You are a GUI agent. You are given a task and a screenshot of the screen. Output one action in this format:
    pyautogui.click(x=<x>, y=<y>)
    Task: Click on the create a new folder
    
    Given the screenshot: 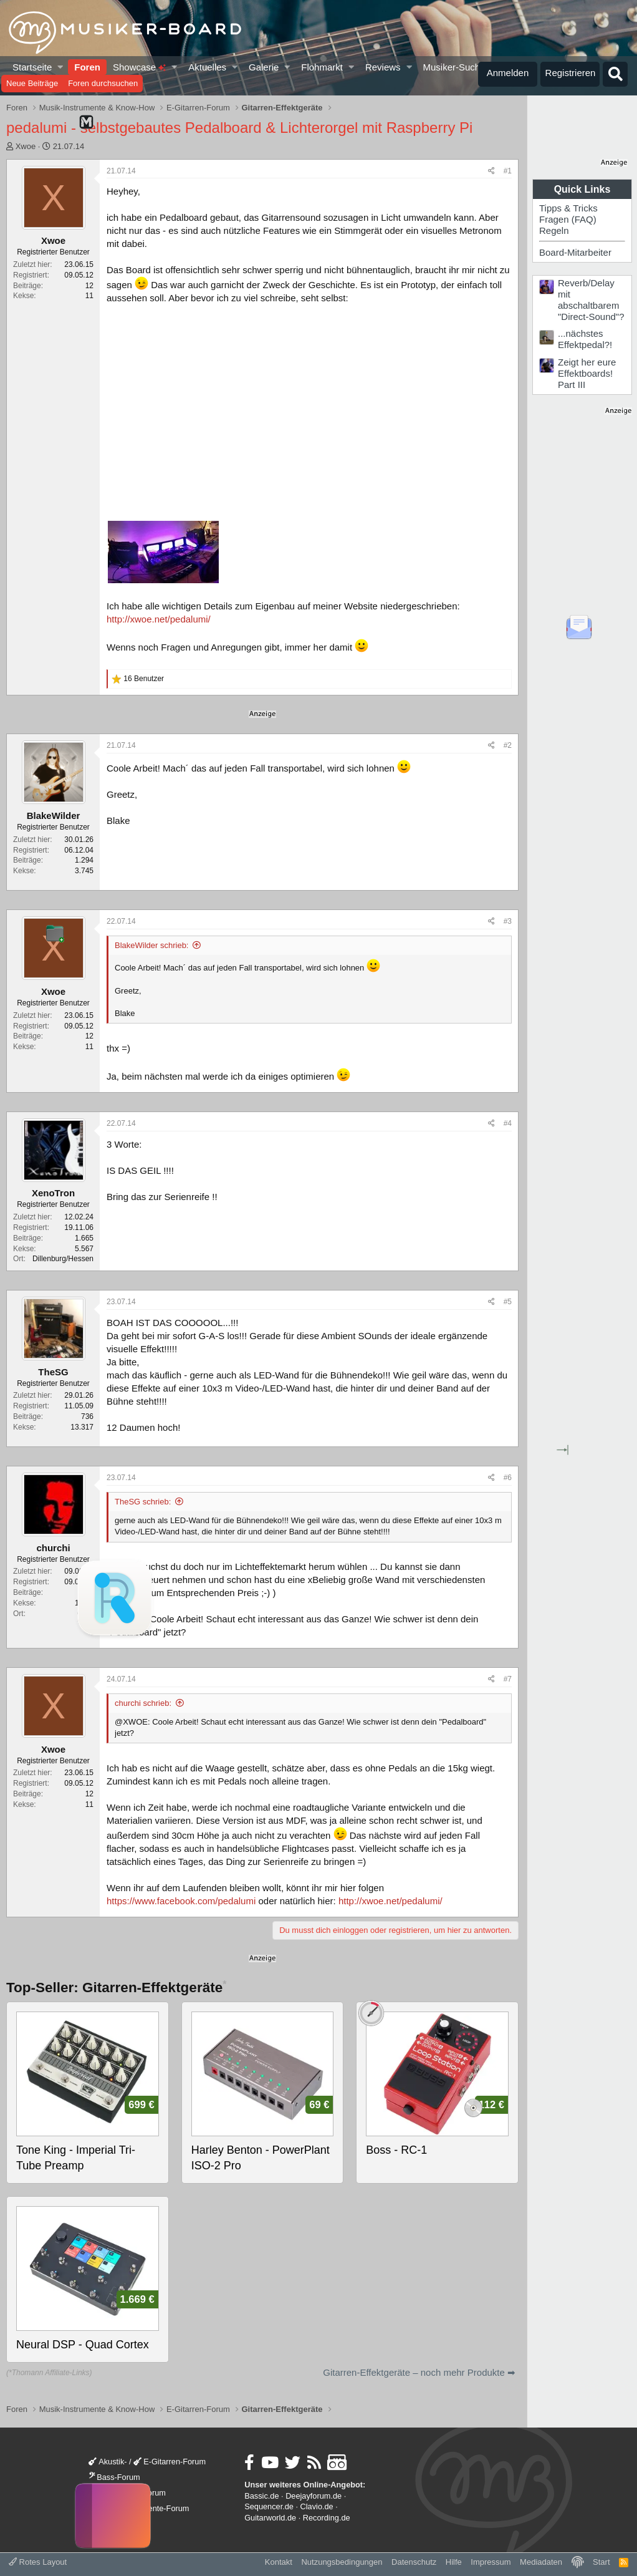 What is the action you would take?
    pyautogui.click(x=55, y=933)
    